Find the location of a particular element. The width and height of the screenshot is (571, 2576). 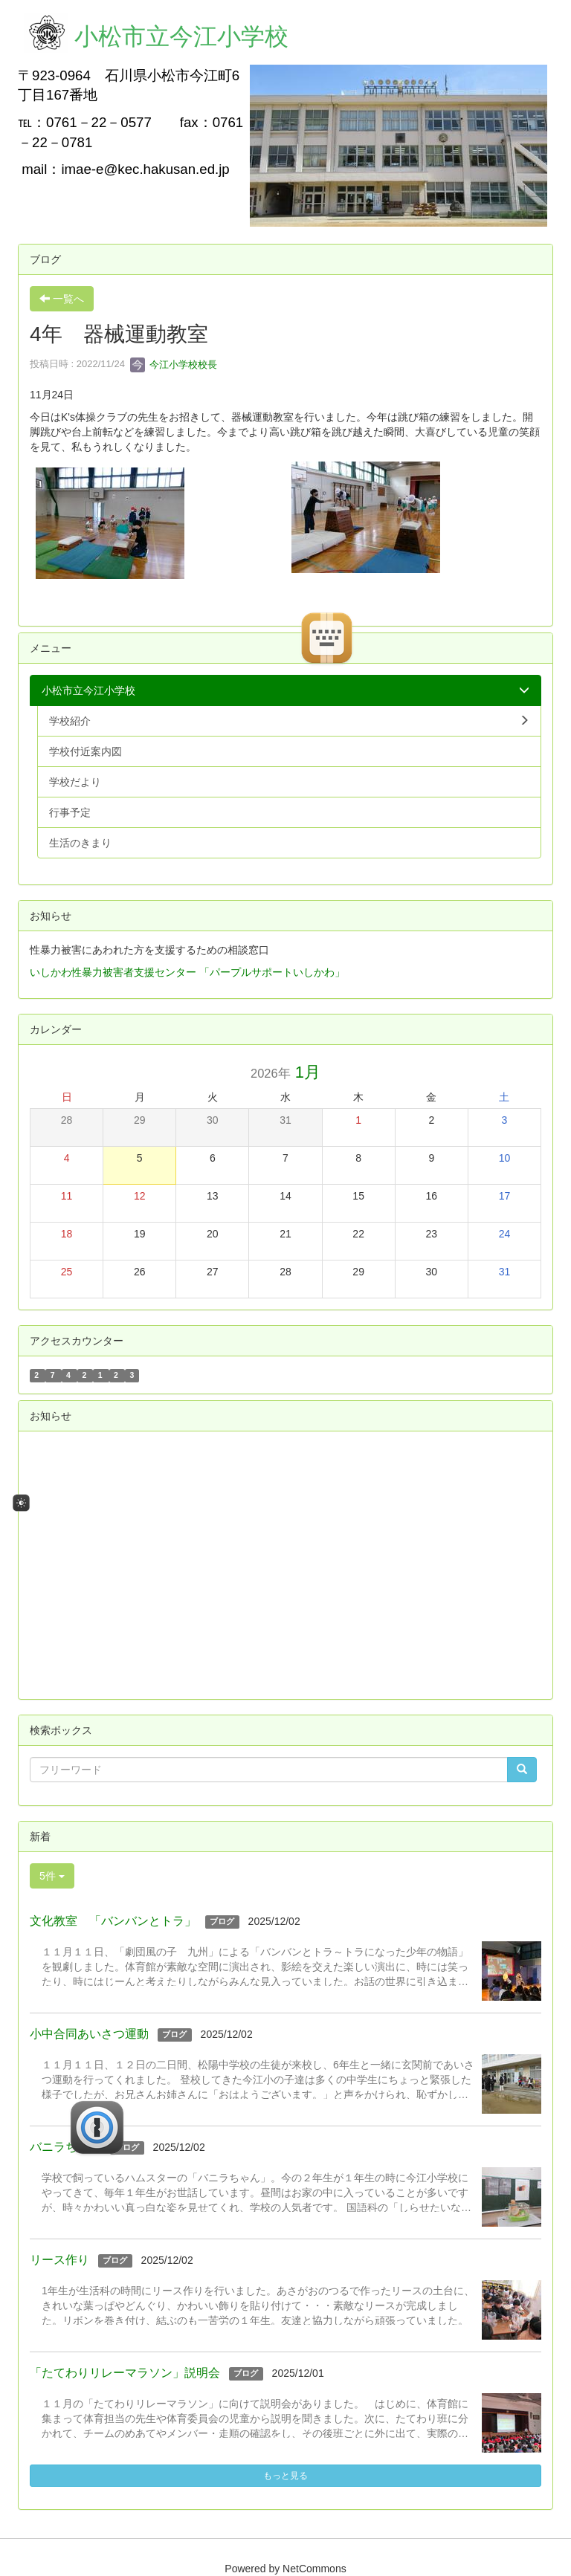

input source or keyboard layout settings file is located at coordinates (326, 638).